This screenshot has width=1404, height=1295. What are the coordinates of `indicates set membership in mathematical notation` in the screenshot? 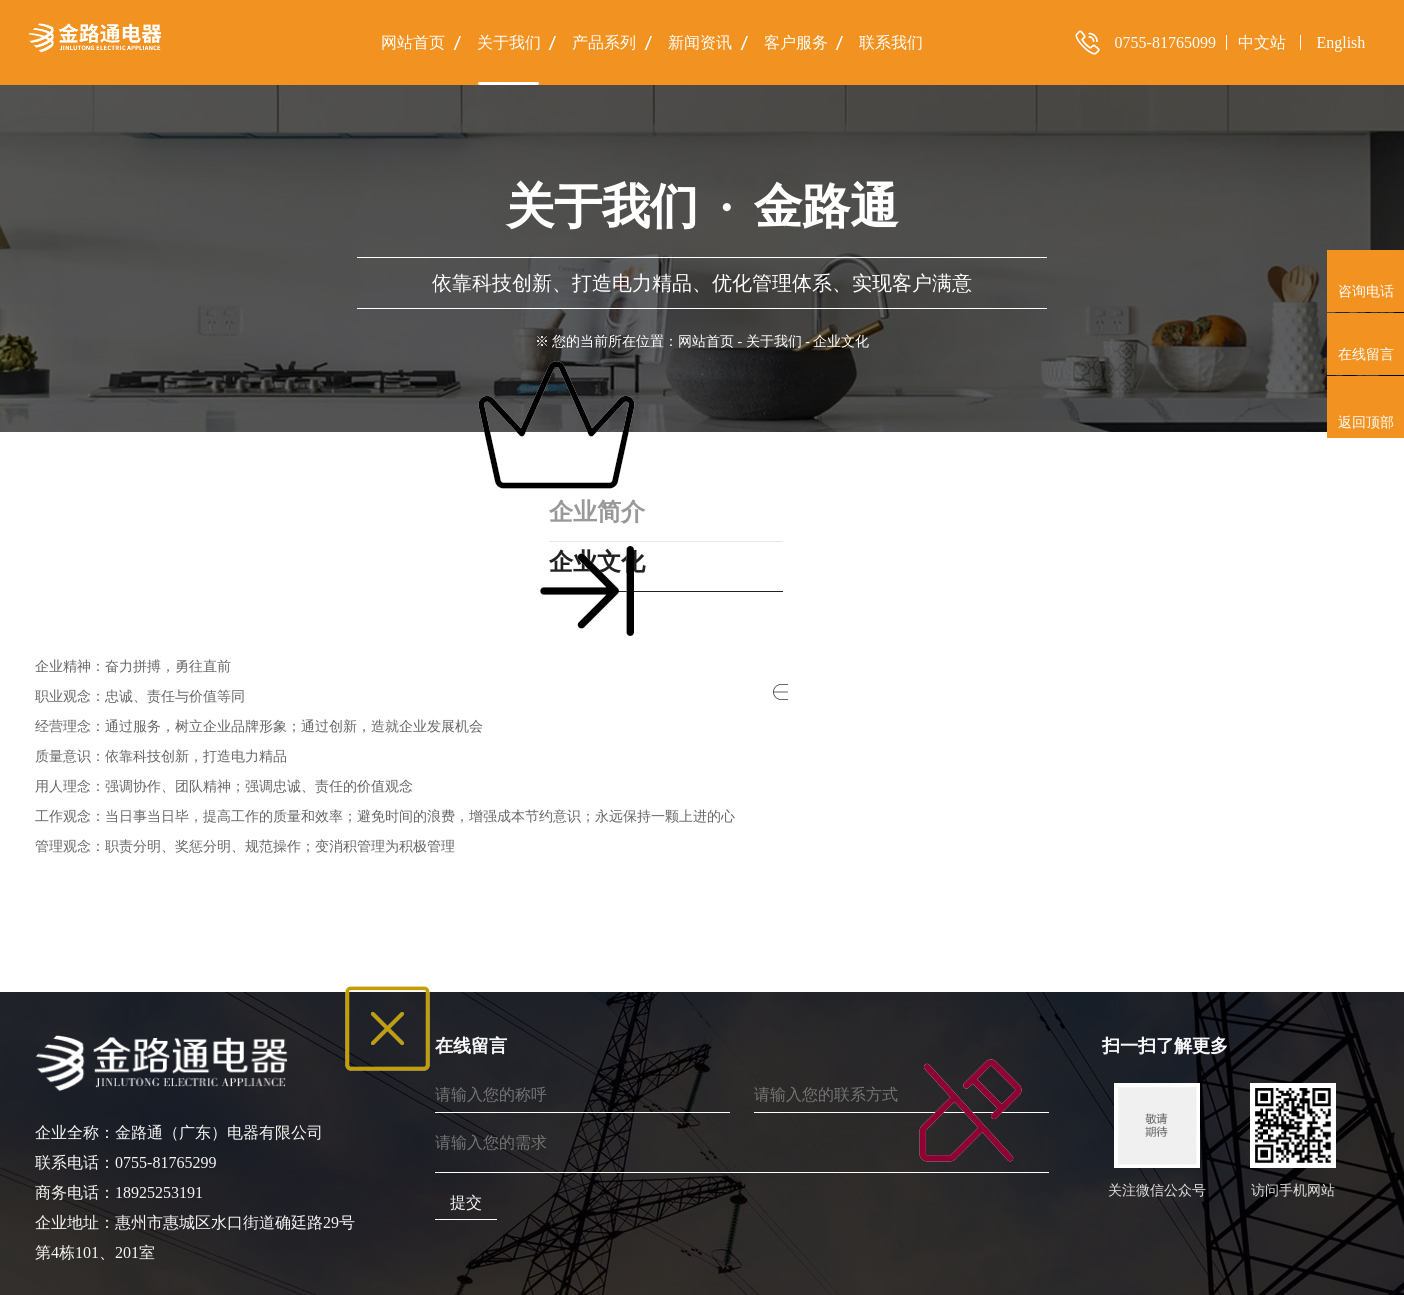 It's located at (781, 692).